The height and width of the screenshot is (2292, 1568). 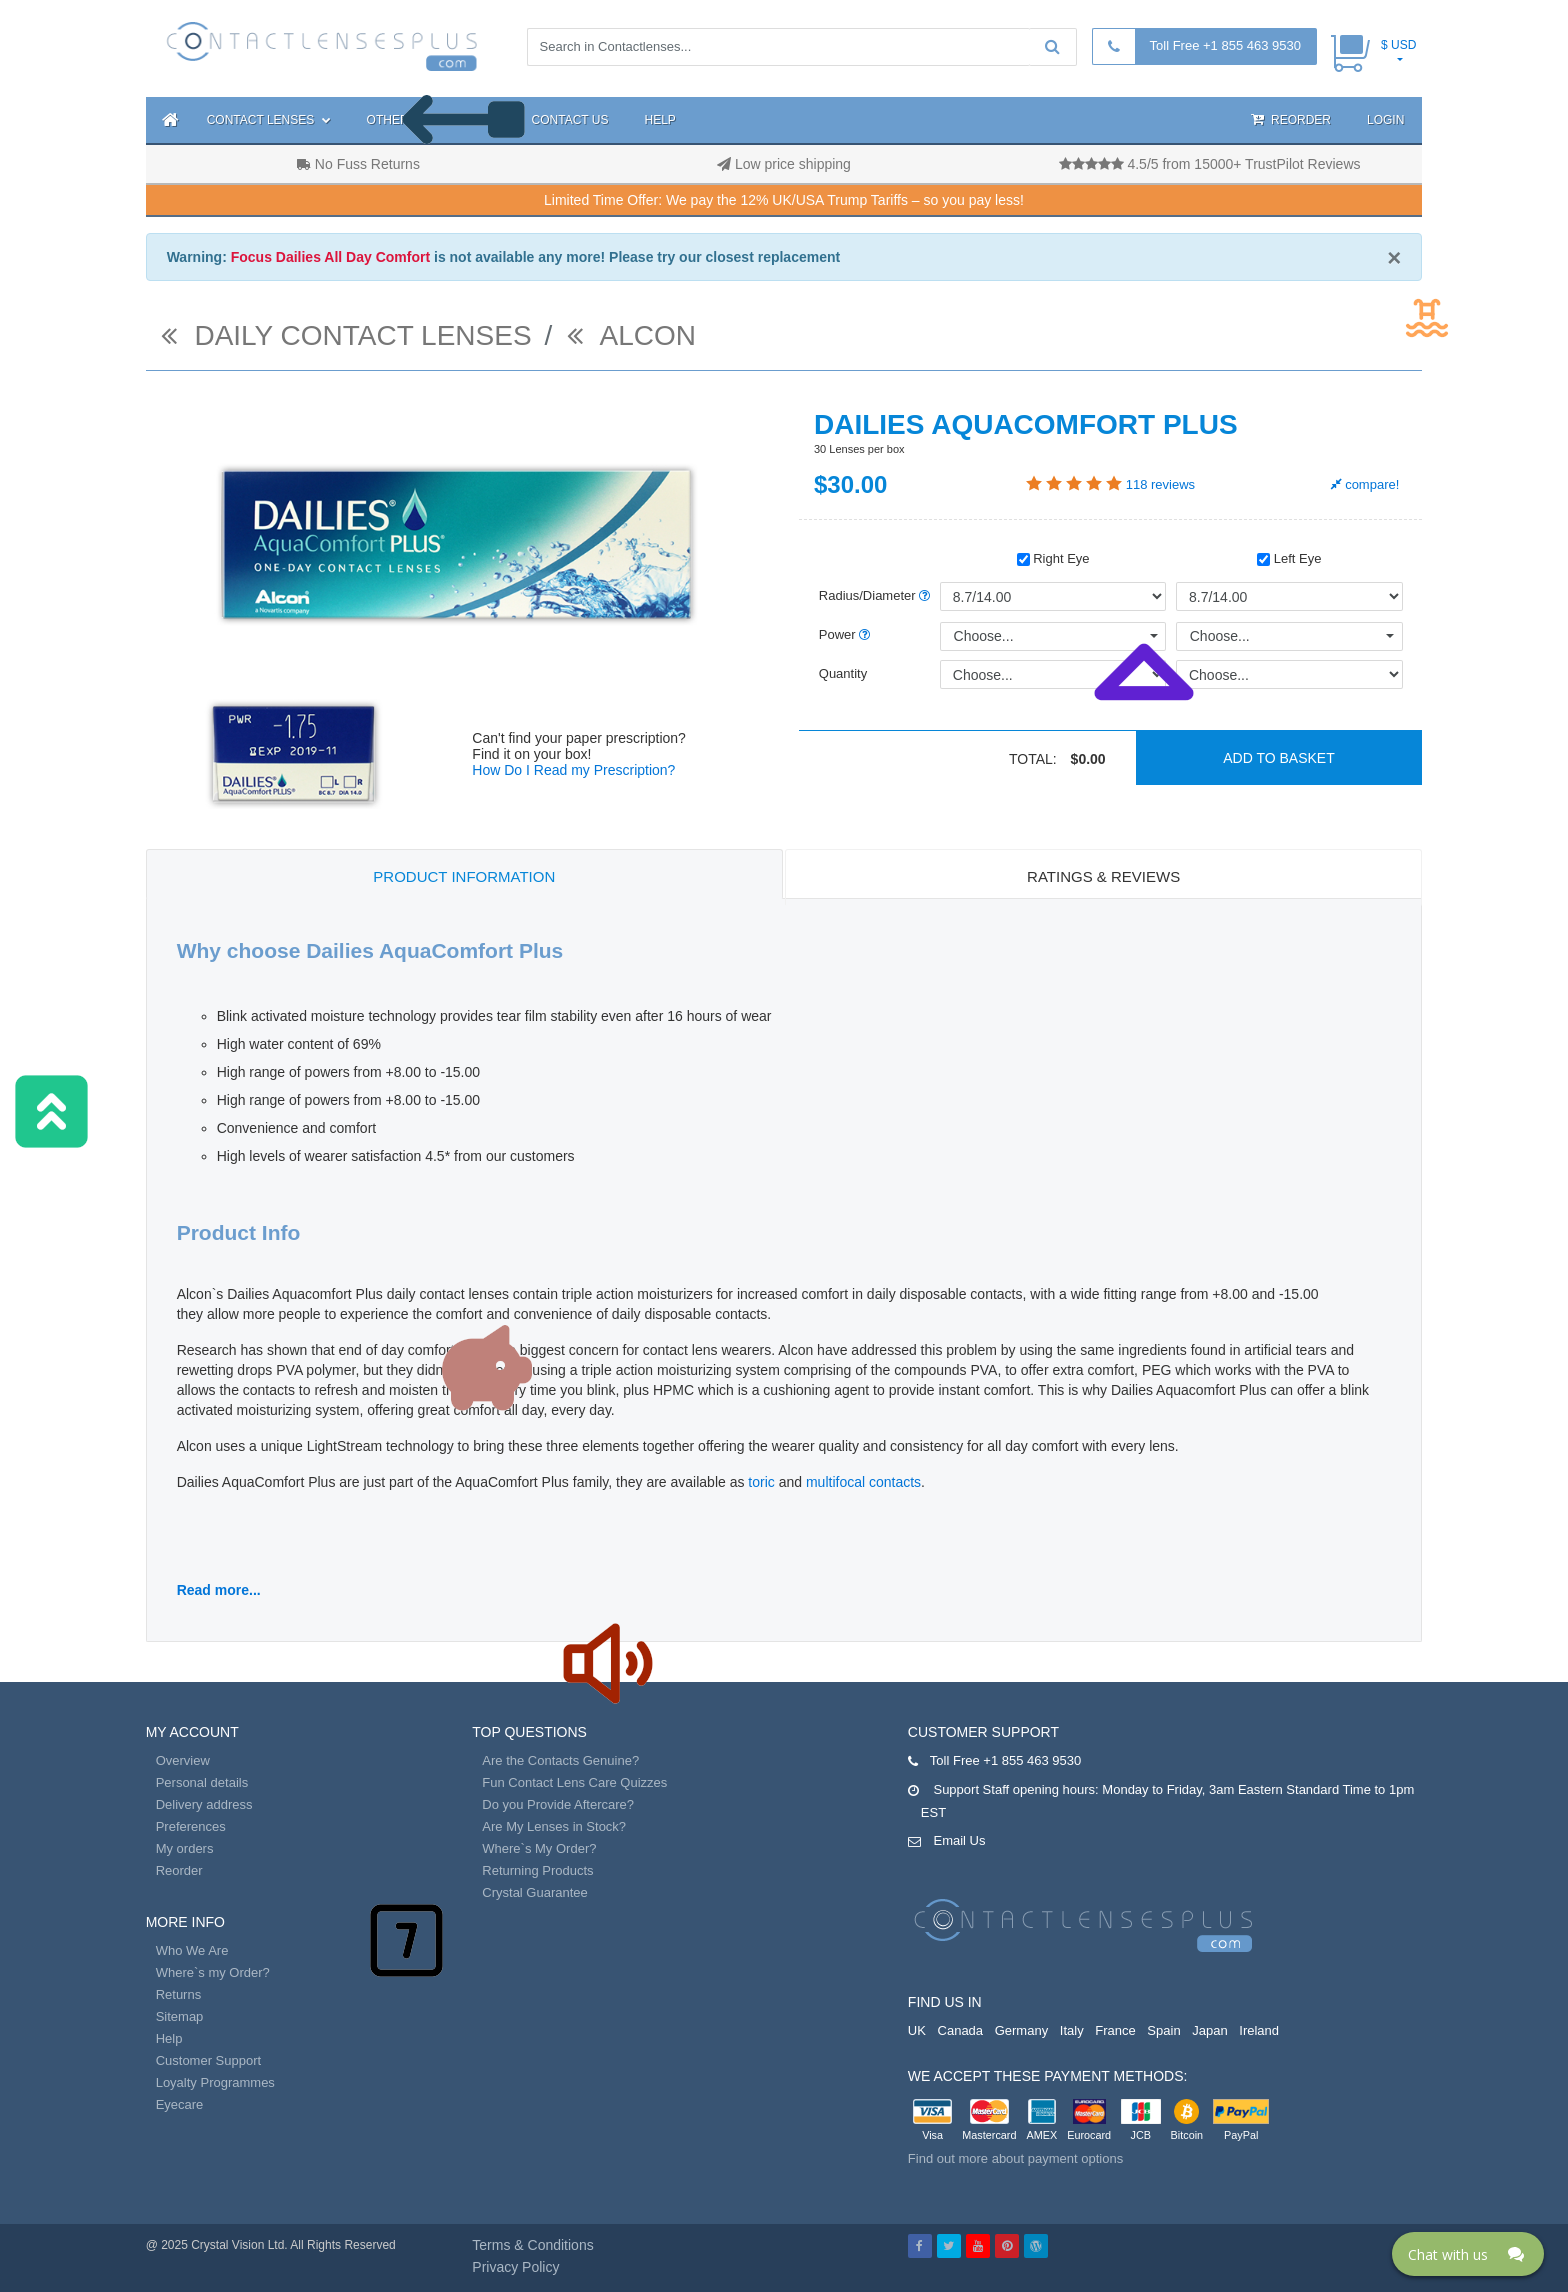 I want to click on view pool or swimming amenities, so click(x=1427, y=318).